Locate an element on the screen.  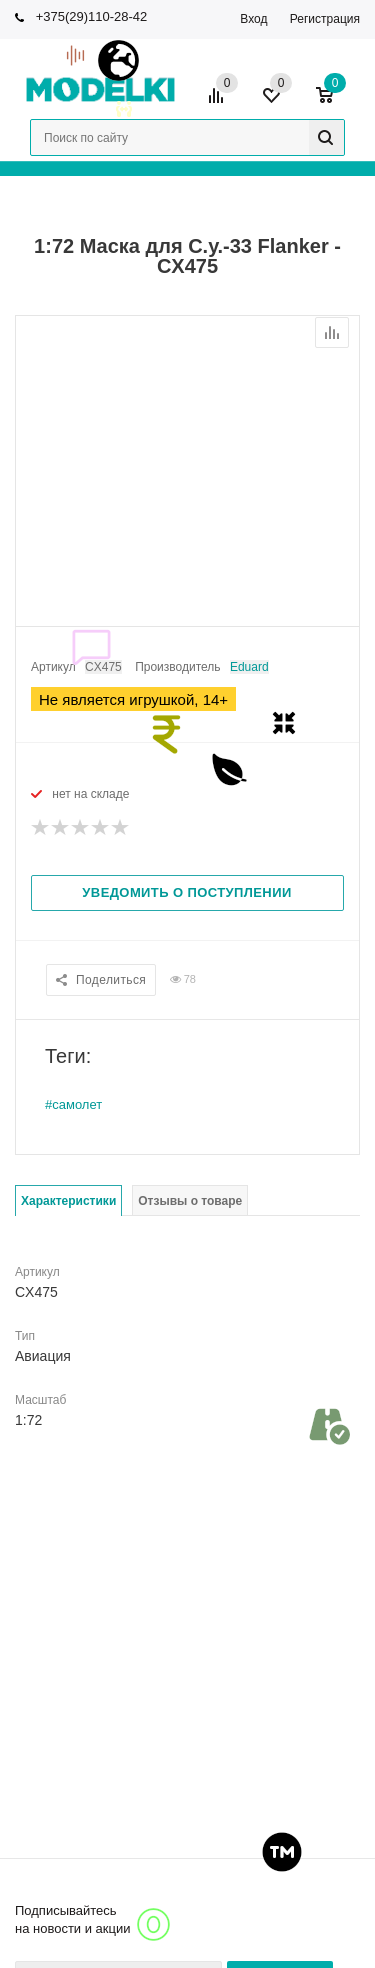
minimize window to taskbar is located at coordinates (284, 723).